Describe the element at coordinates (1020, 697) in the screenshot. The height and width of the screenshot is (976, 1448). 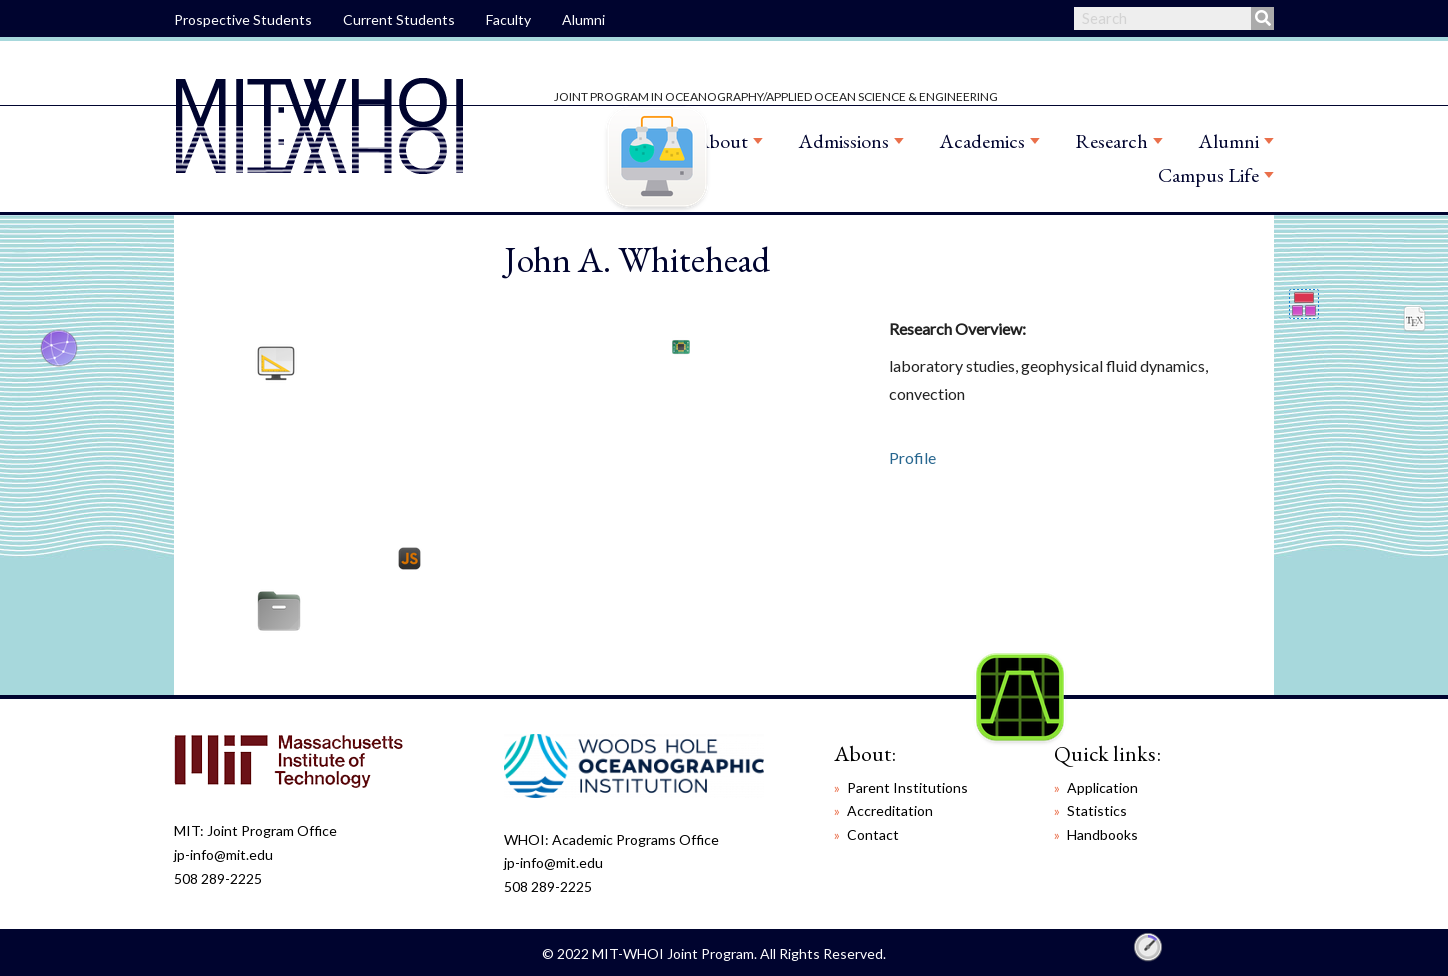
I see `open gtkwave waveform viewer application` at that location.